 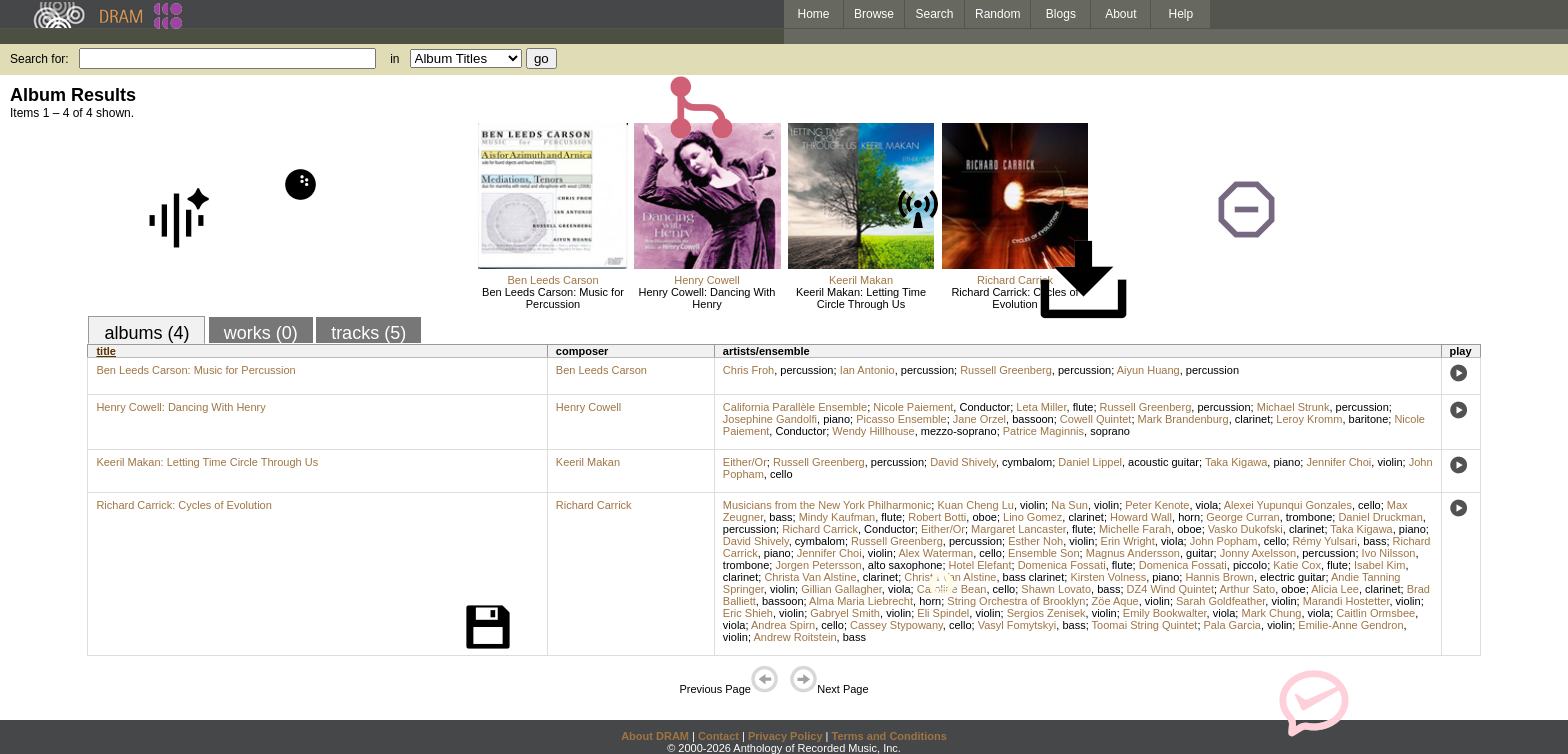 What do you see at coordinates (168, 16) in the screenshot?
I see `openverse logo` at bounding box center [168, 16].